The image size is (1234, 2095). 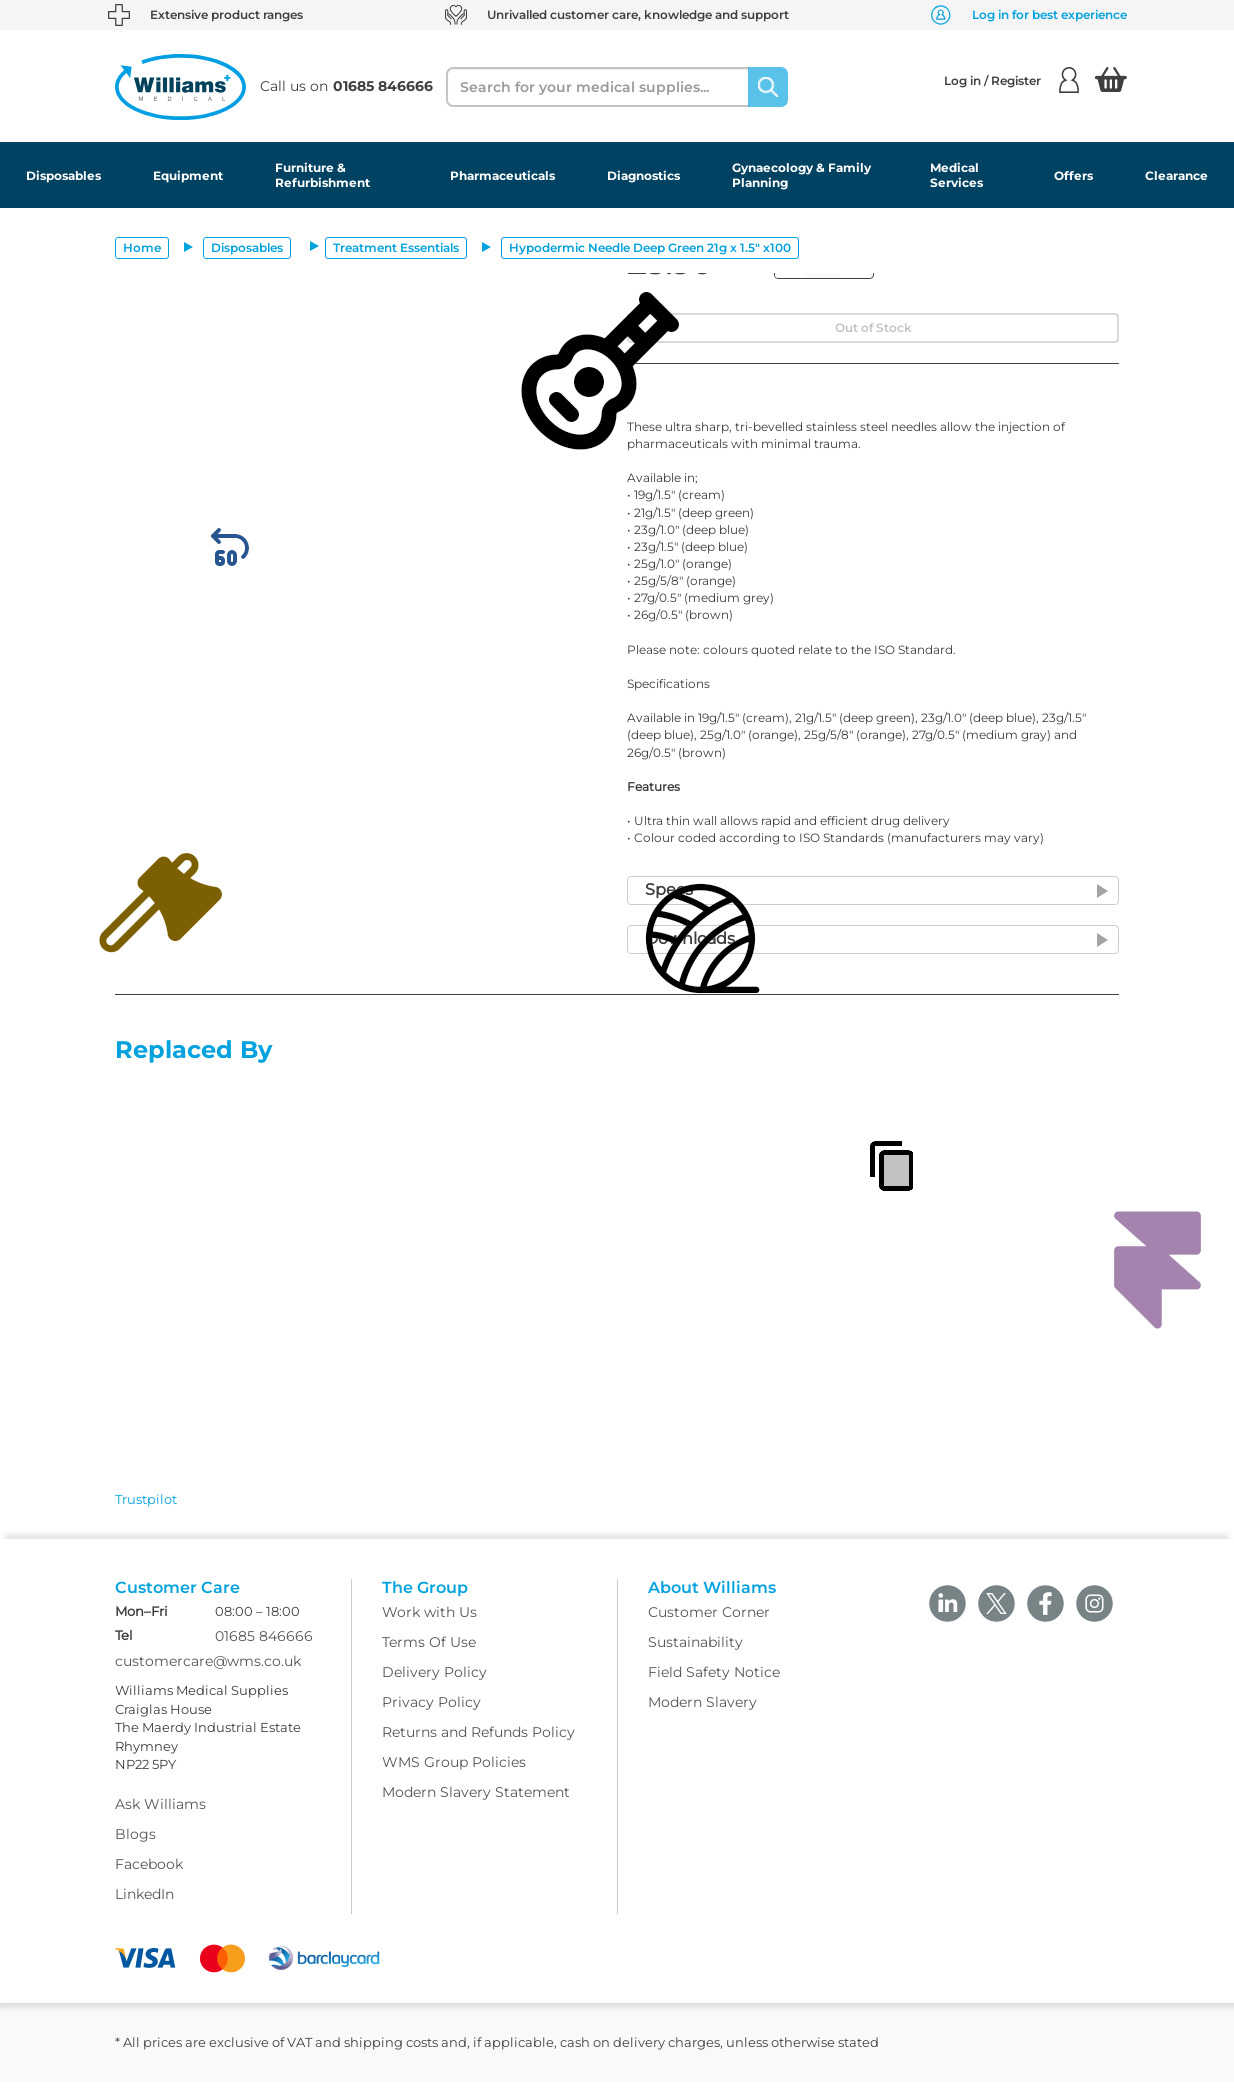 What do you see at coordinates (893, 1166) in the screenshot?
I see `copy to clipboard` at bounding box center [893, 1166].